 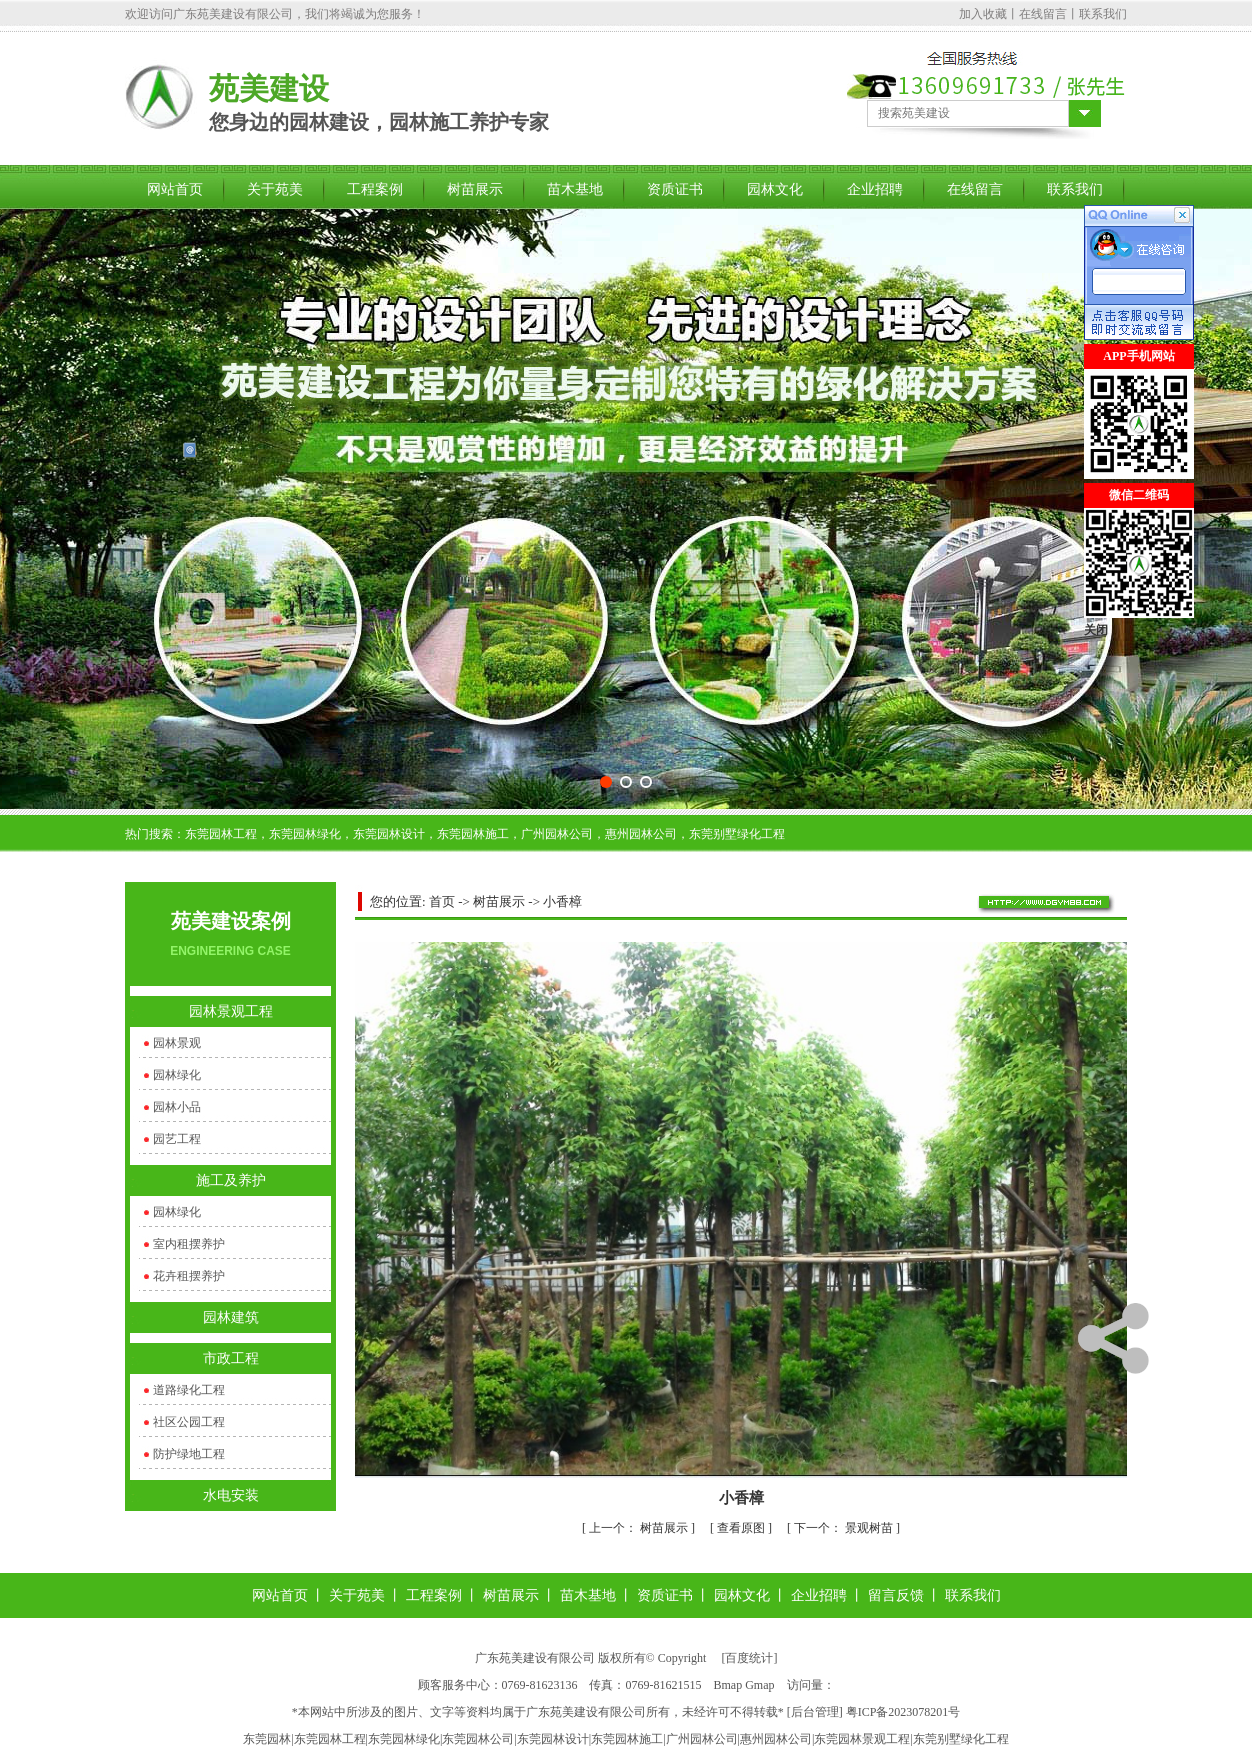 I want to click on open your address book or contacts, so click(x=189, y=450).